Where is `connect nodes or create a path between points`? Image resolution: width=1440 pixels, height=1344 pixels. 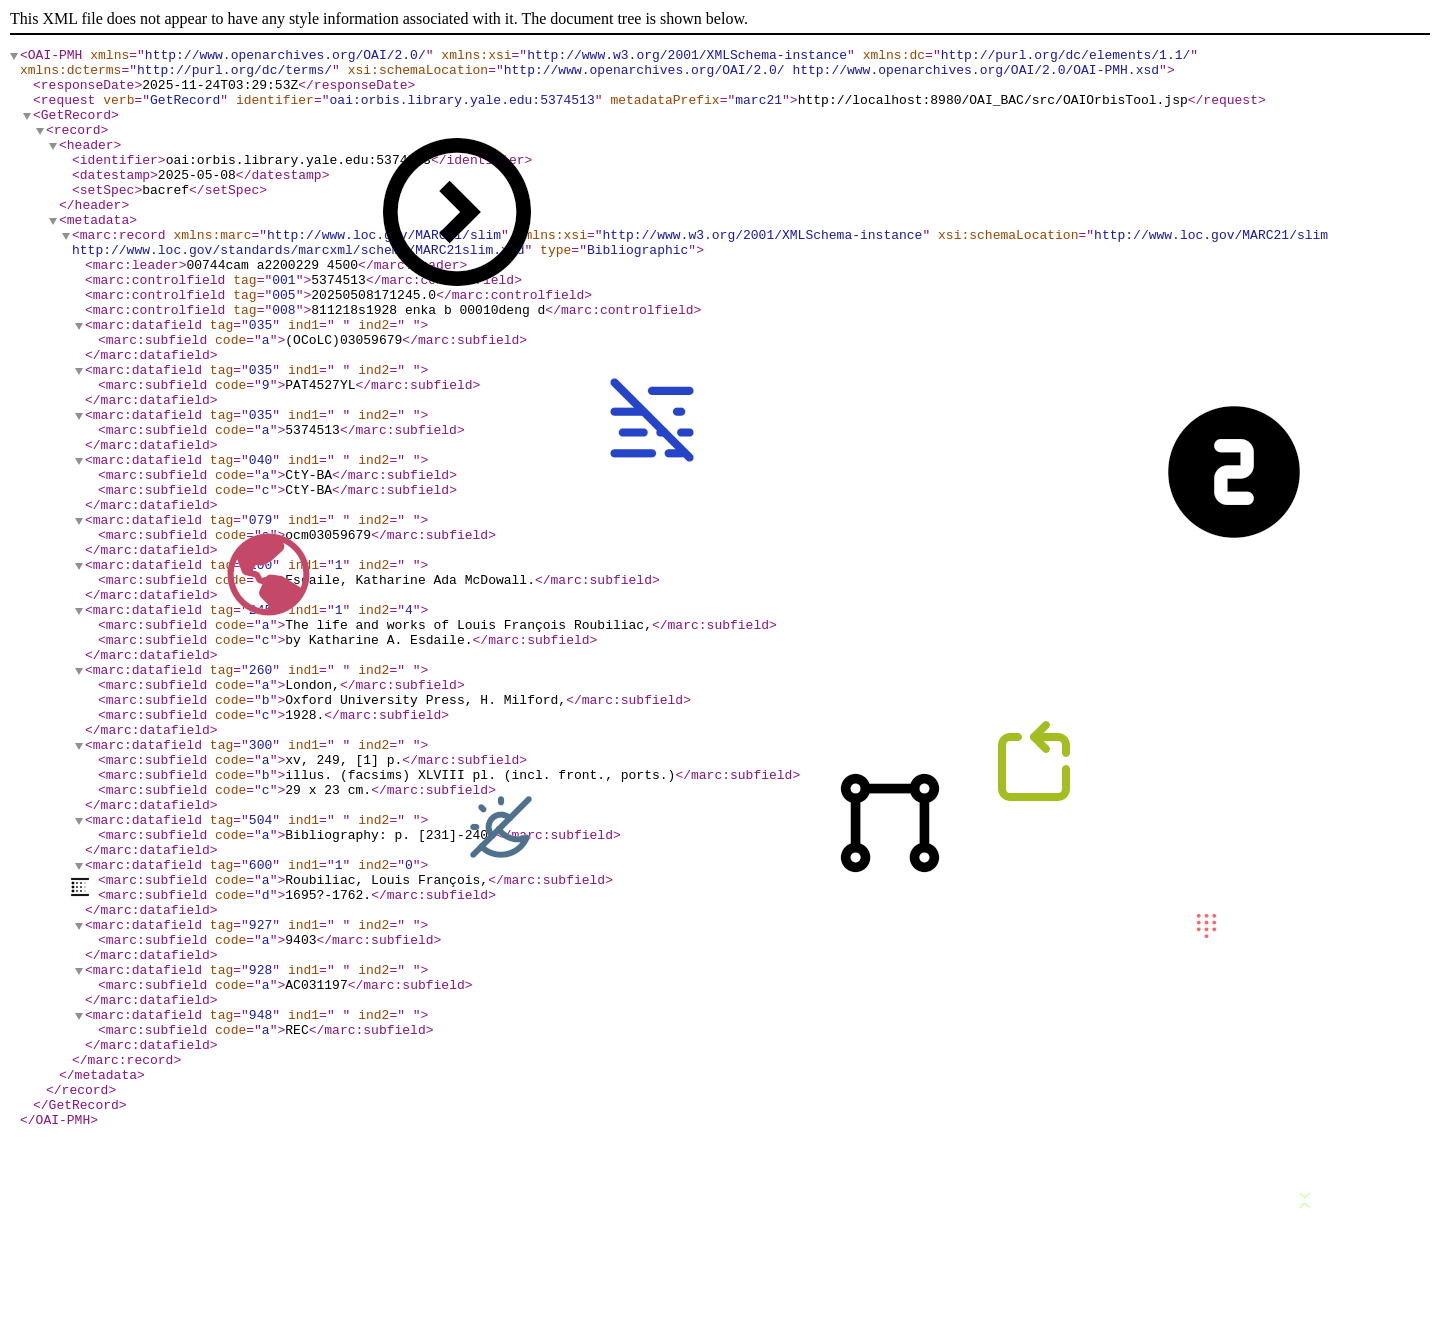 connect nodes or create a path between points is located at coordinates (890, 823).